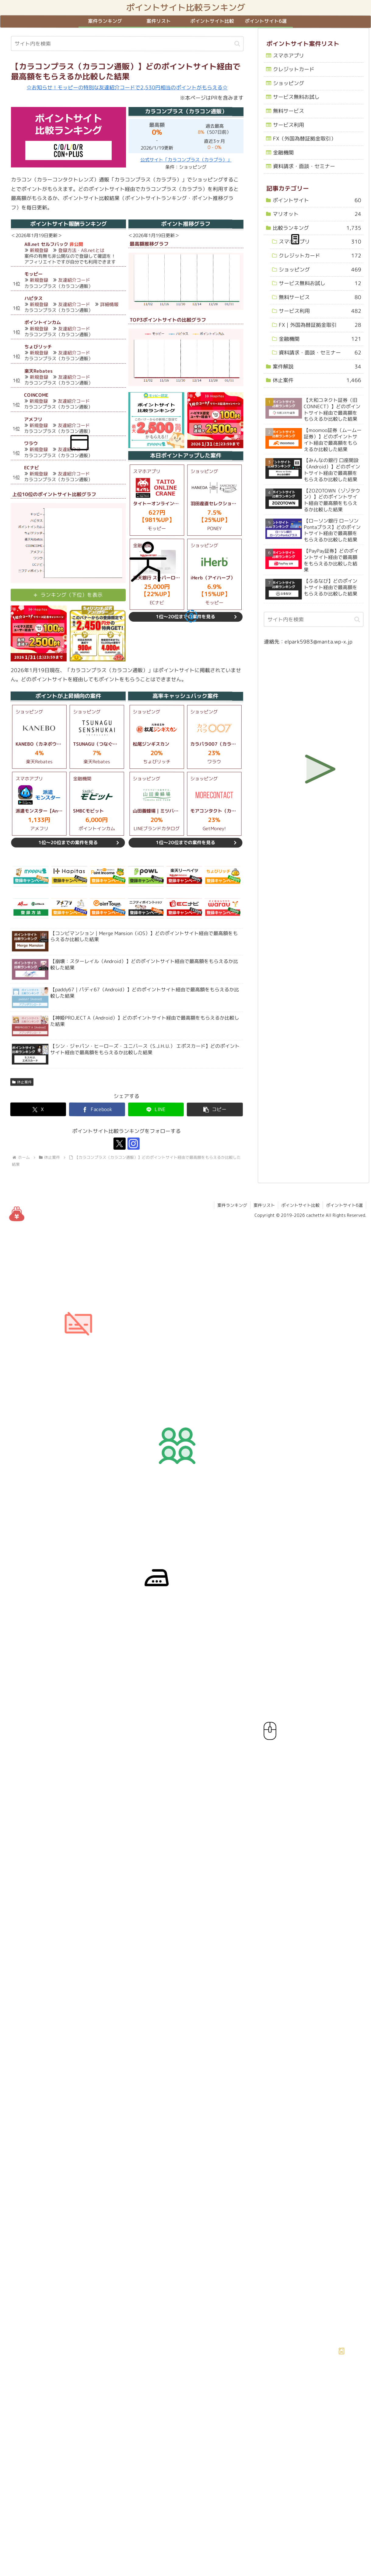 The width and height of the screenshot is (371, 2576). What do you see at coordinates (270, 1731) in the screenshot?
I see `indicates middle mouse button click action` at bounding box center [270, 1731].